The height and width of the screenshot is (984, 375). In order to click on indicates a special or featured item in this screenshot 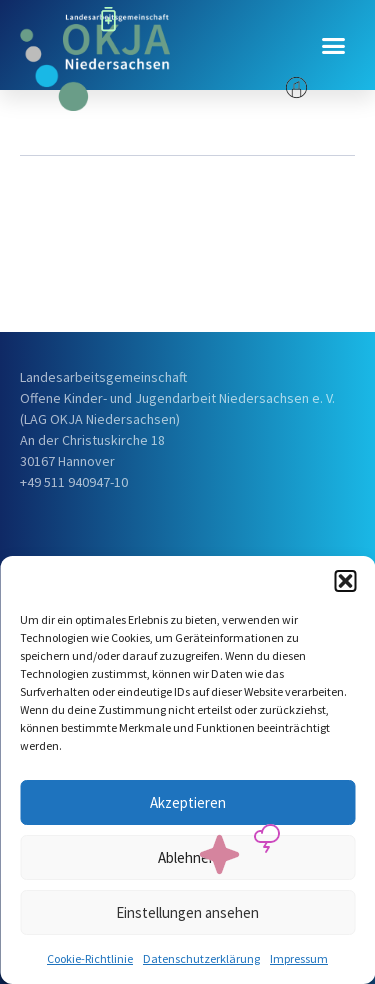, I will do `click(219, 854)`.